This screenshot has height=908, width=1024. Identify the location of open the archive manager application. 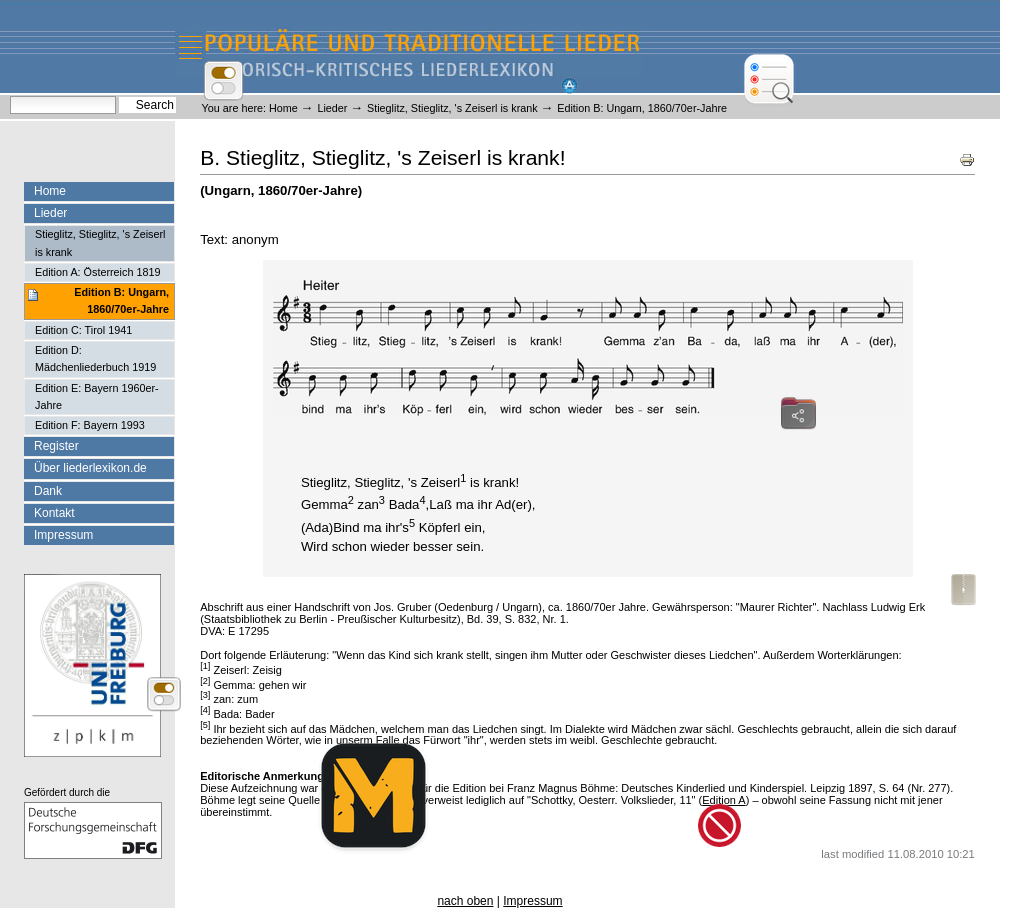
(963, 589).